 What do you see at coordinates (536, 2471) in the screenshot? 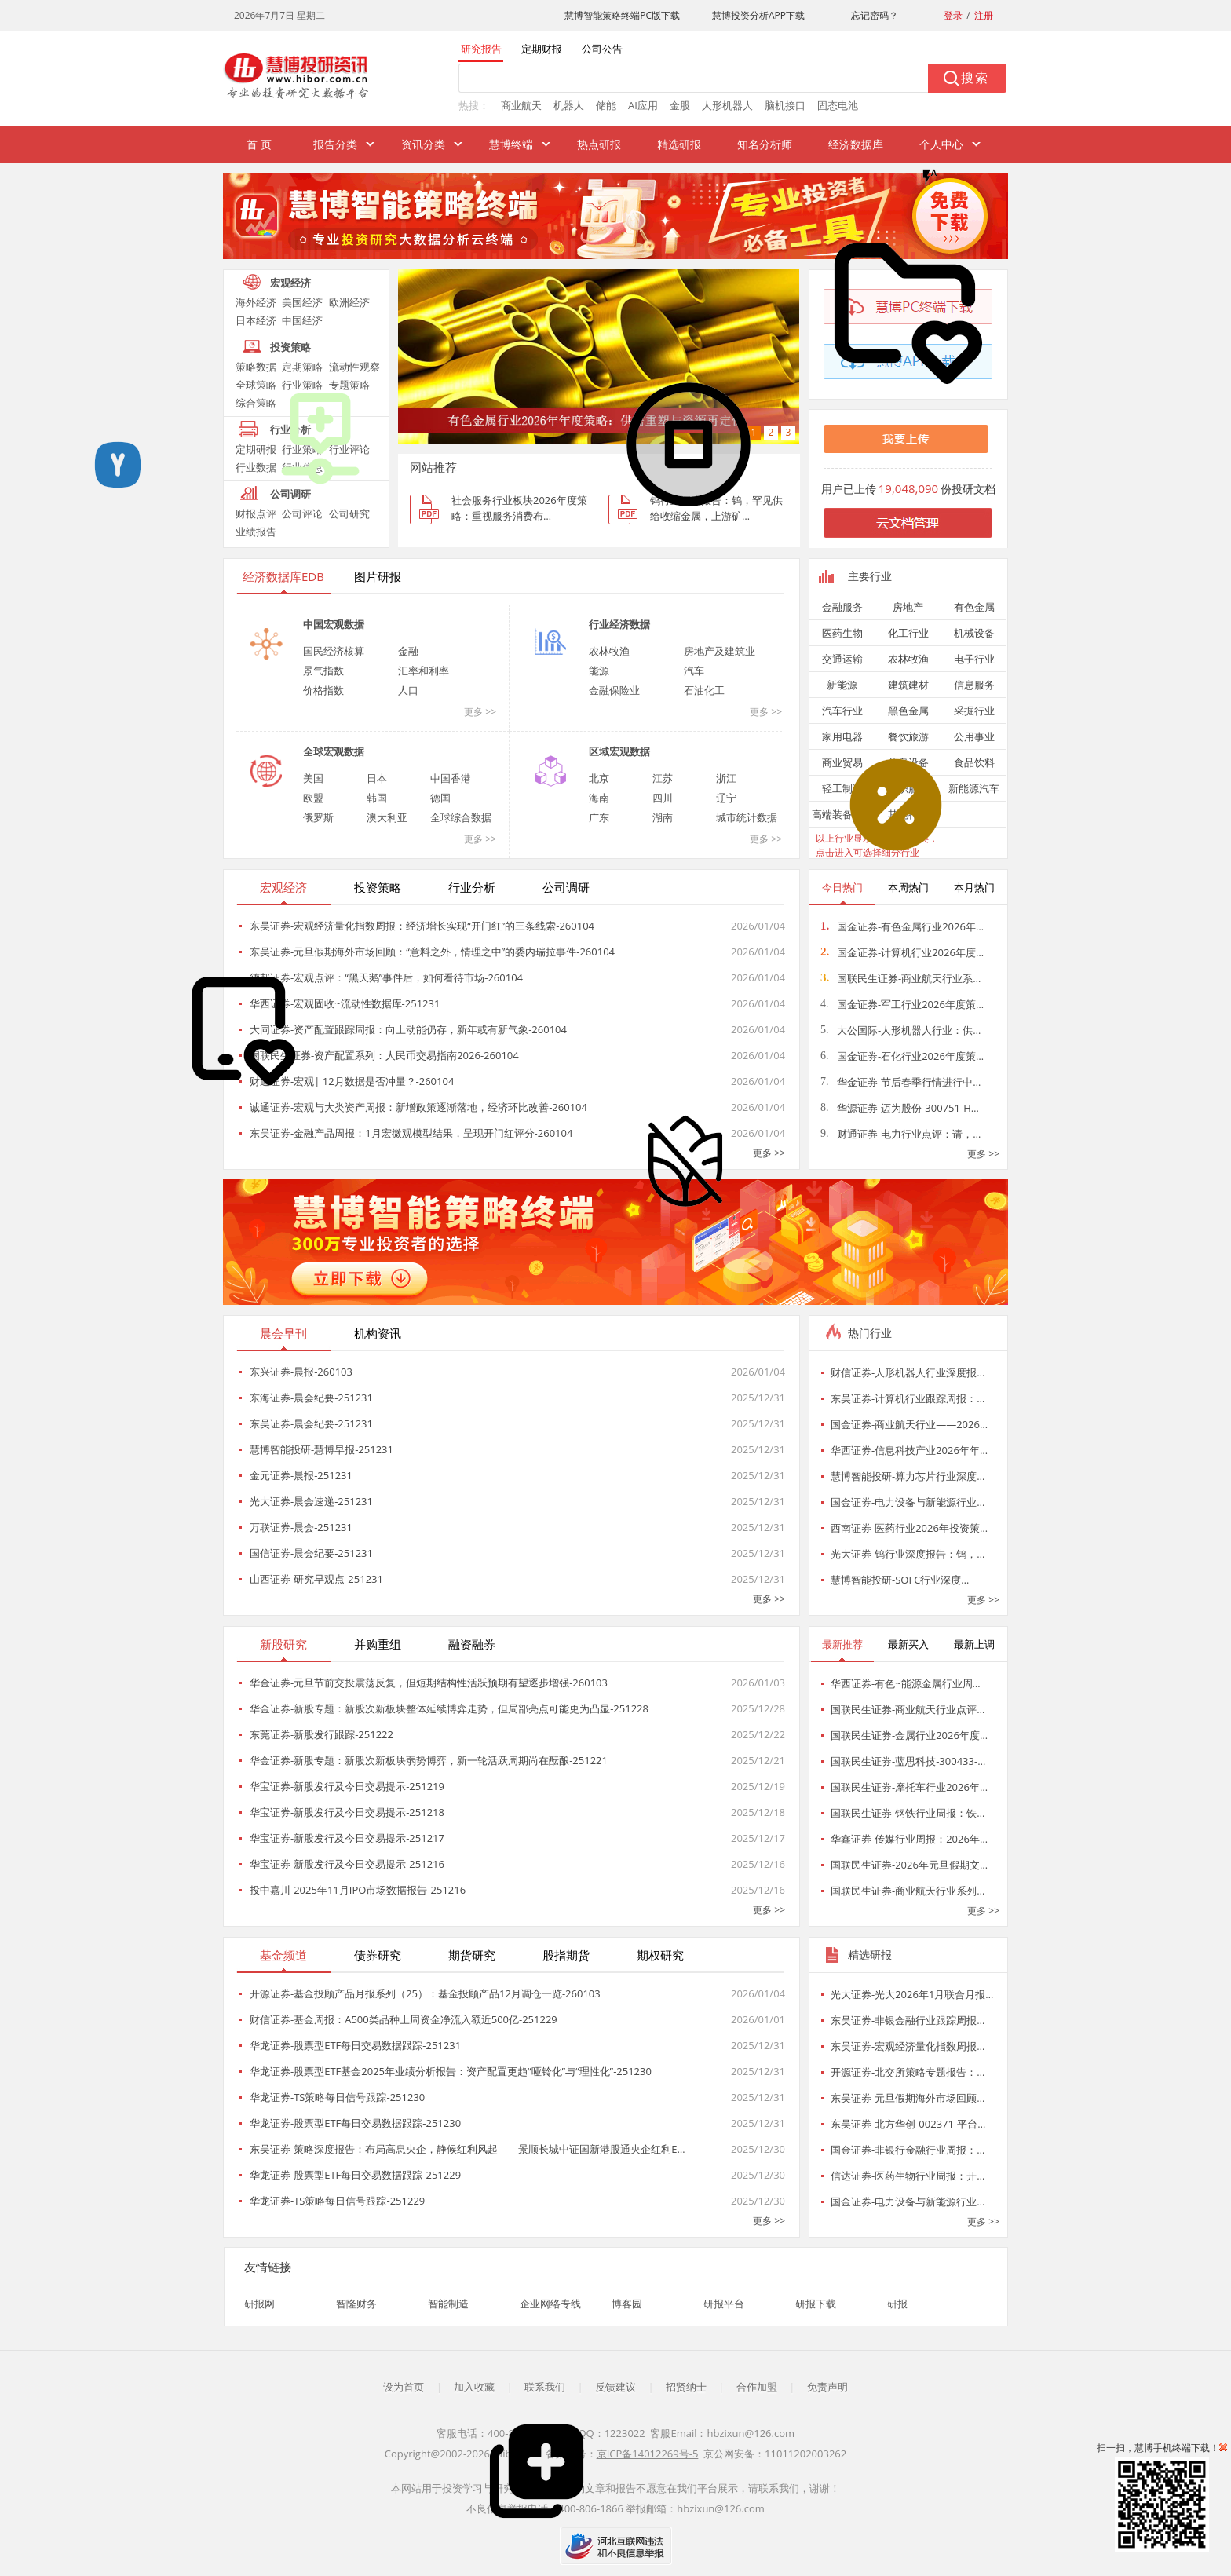
I see `add a new item to your library` at bounding box center [536, 2471].